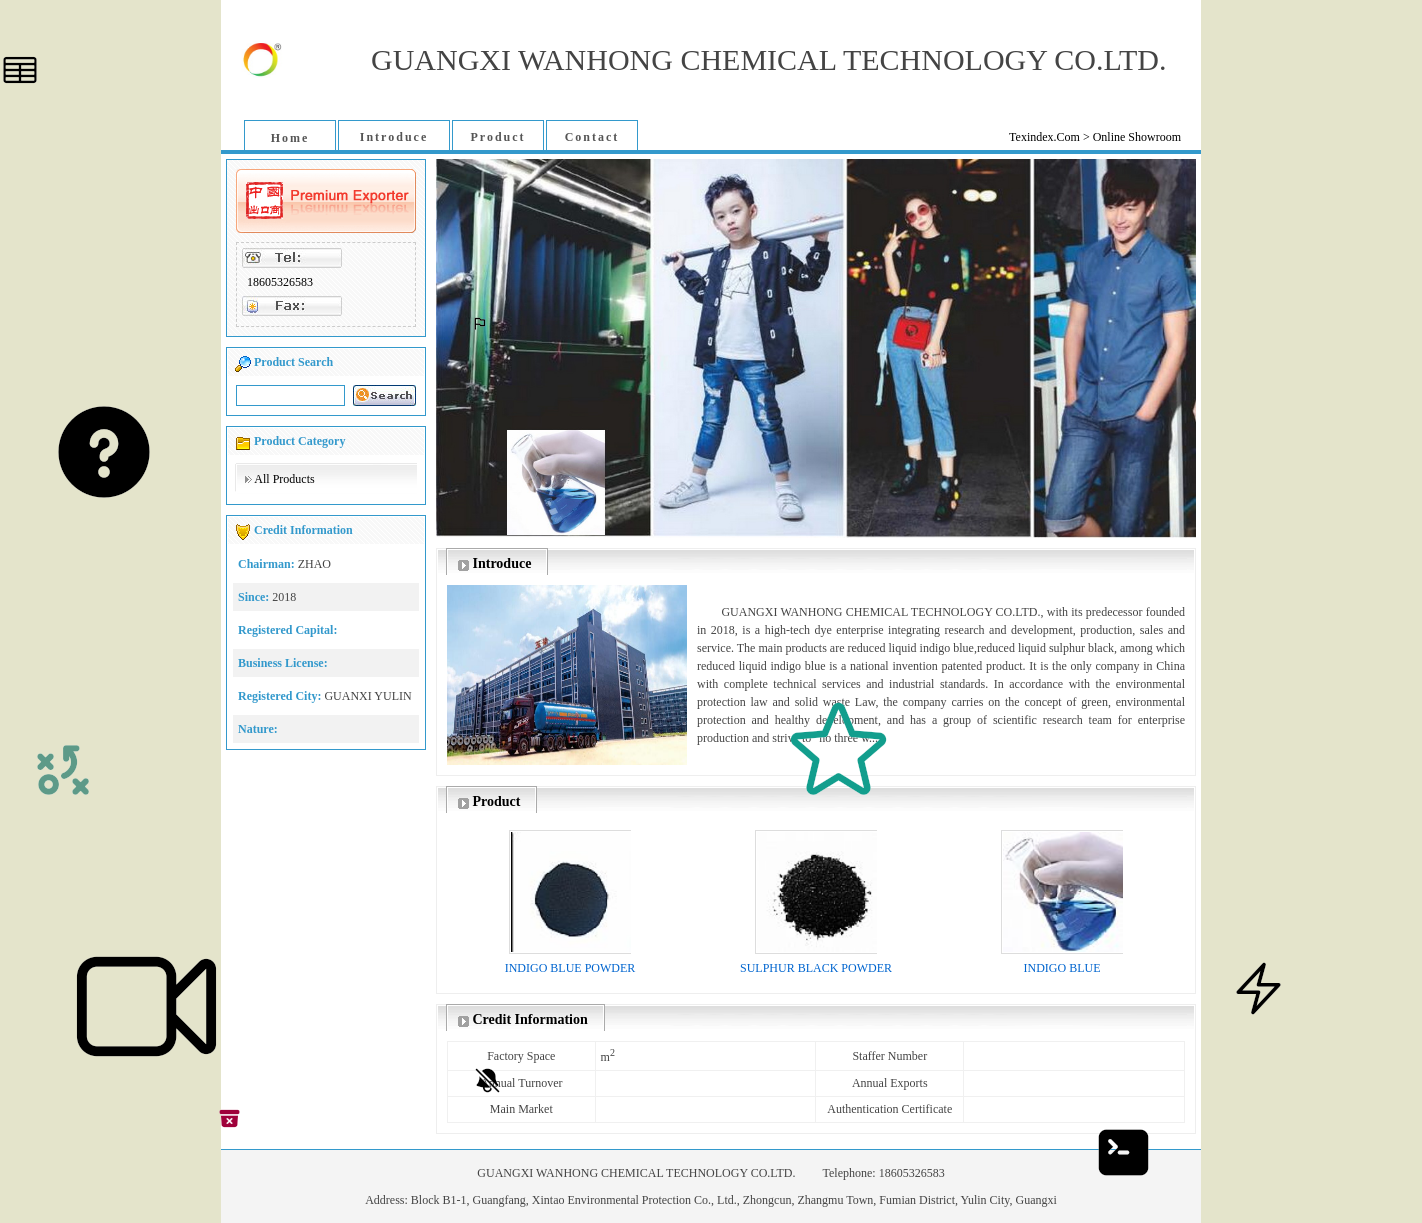 The image size is (1422, 1223). I want to click on view strategy or game plan, so click(61, 770).